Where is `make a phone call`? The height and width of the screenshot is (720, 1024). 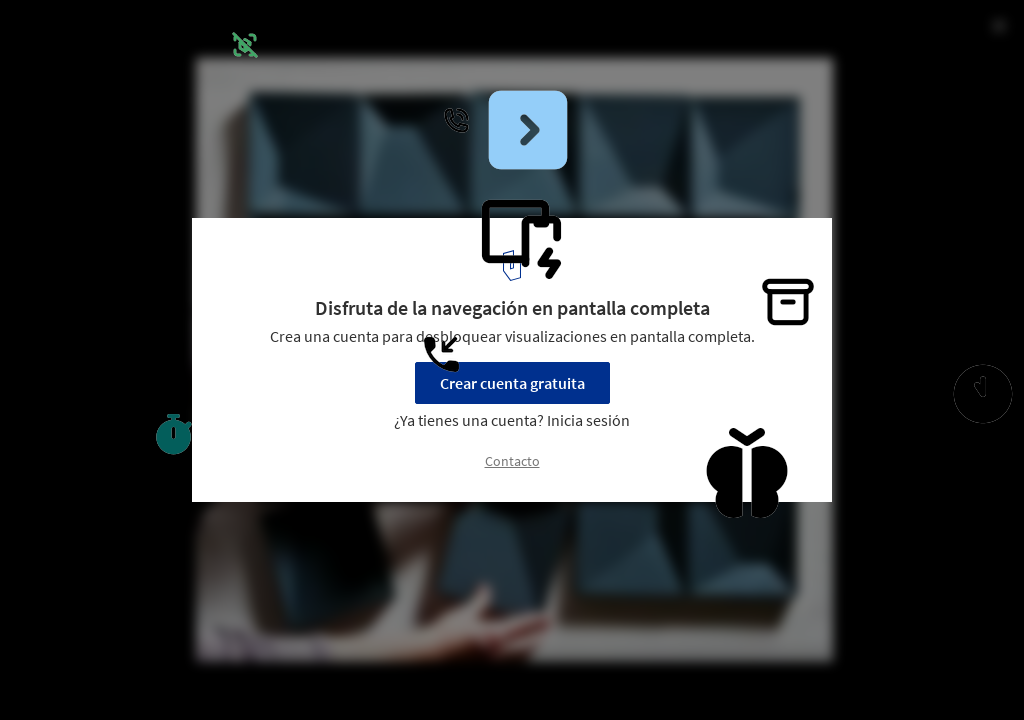
make a phone call is located at coordinates (456, 120).